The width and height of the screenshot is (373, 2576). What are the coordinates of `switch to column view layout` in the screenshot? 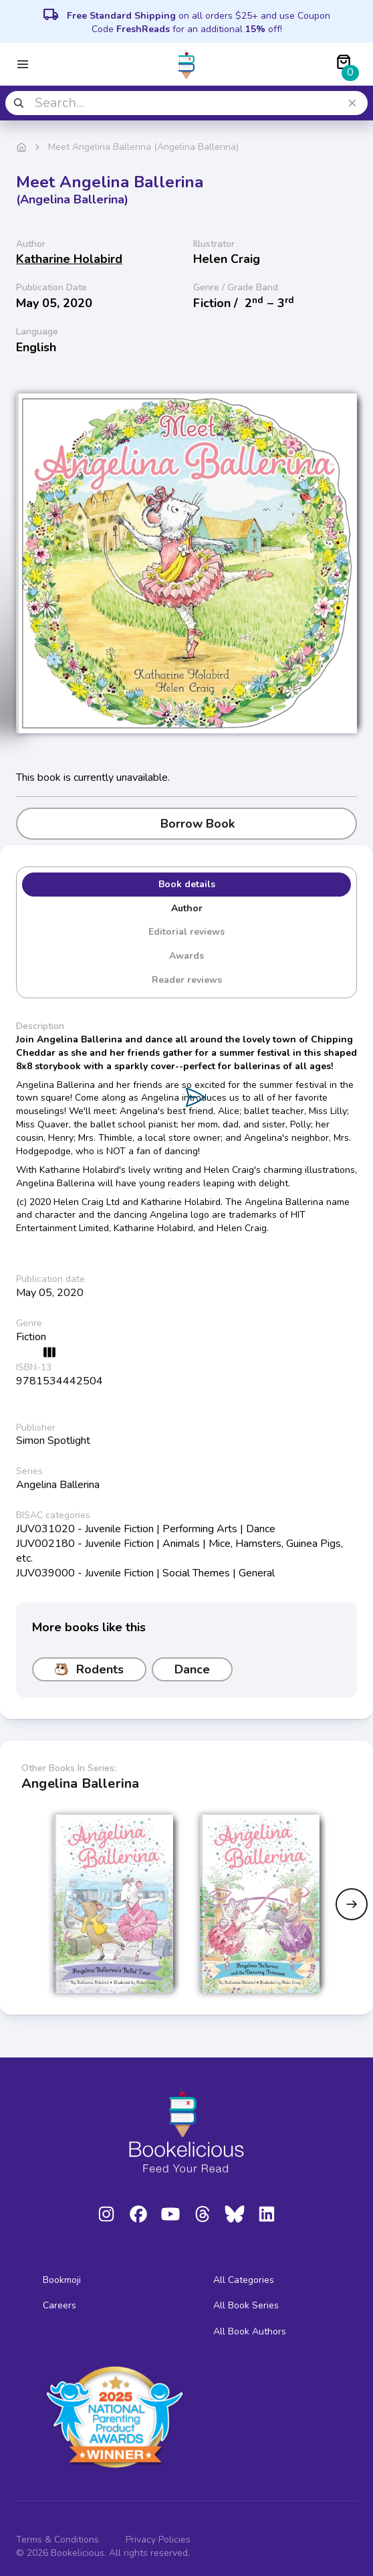 It's located at (49, 1352).